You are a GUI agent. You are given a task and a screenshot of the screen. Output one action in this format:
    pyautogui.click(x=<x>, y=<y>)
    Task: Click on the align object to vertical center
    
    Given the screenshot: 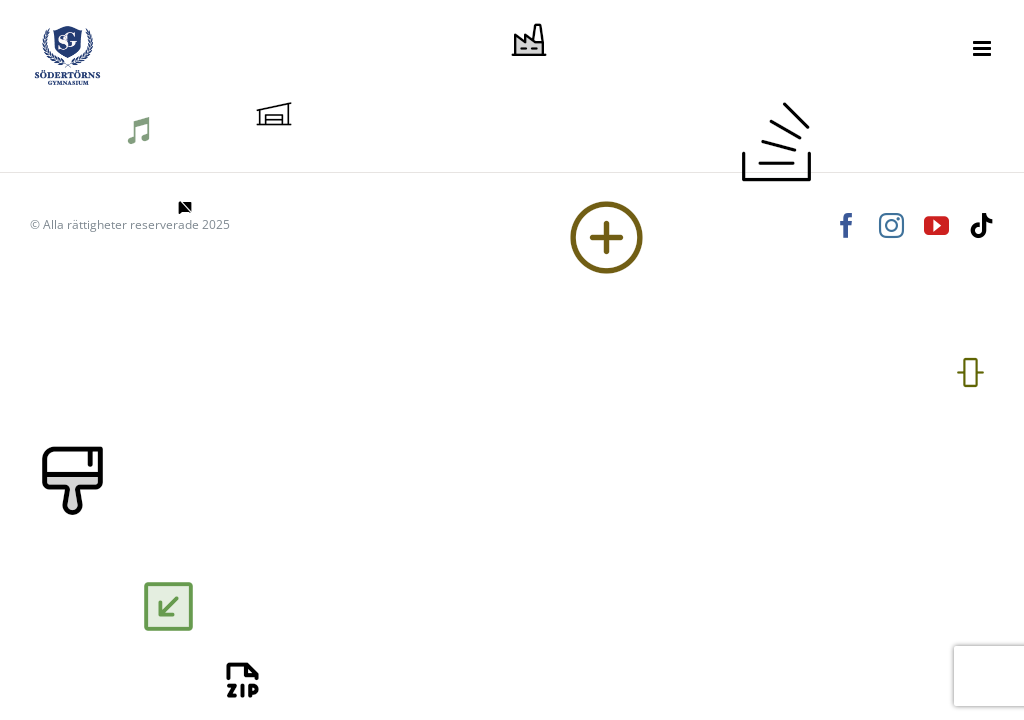 What is the action you would take?
    pyautogui.click(x=970, y=372)
    